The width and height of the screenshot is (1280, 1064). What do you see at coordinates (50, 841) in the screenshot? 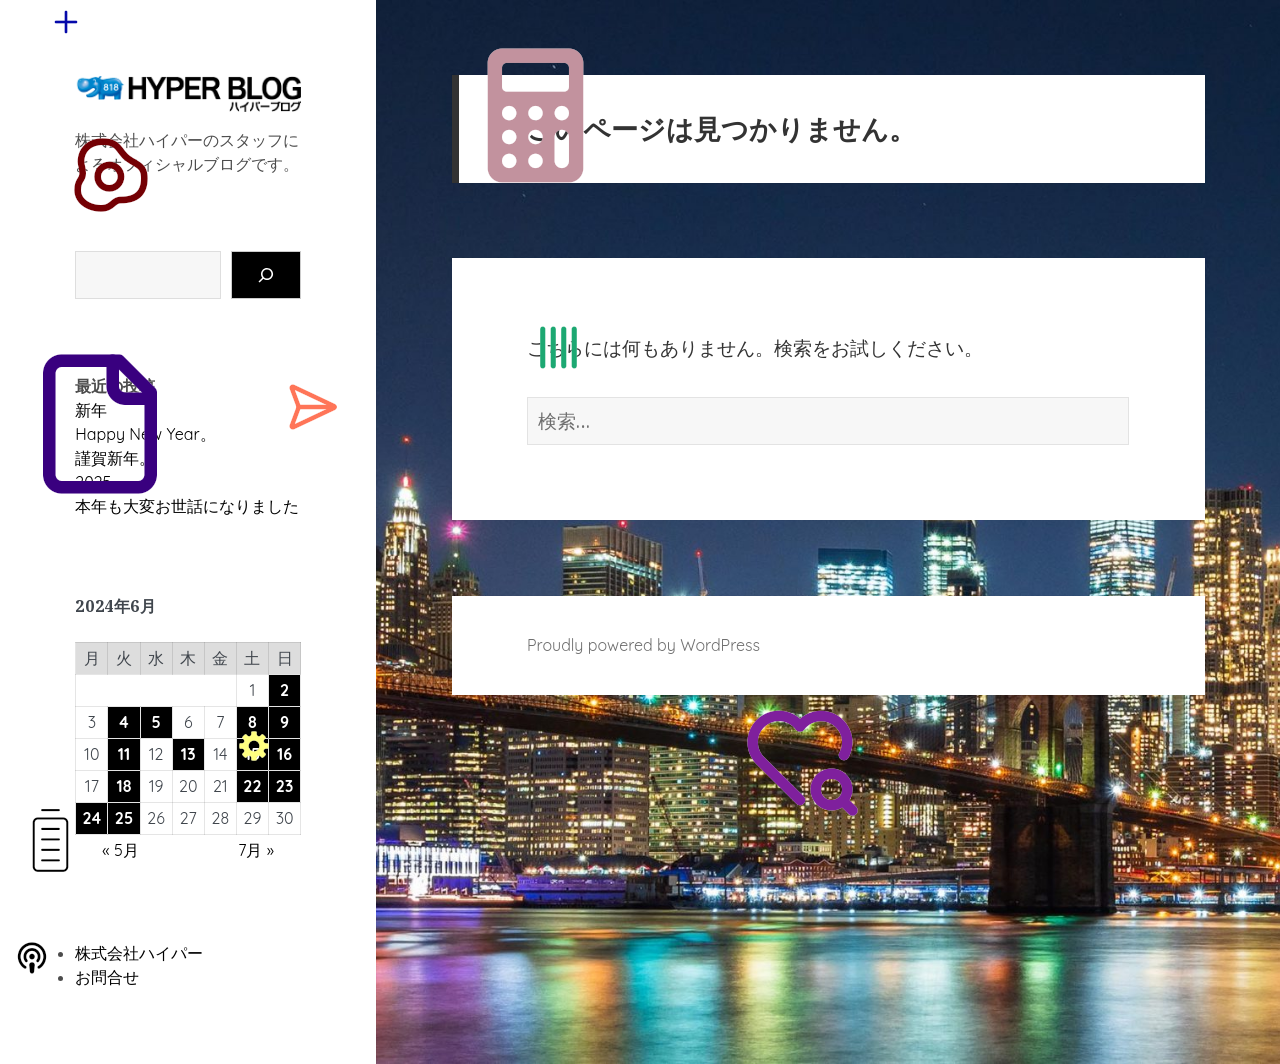
I see `indicates full battery charge` at bounding box center [50, 841].